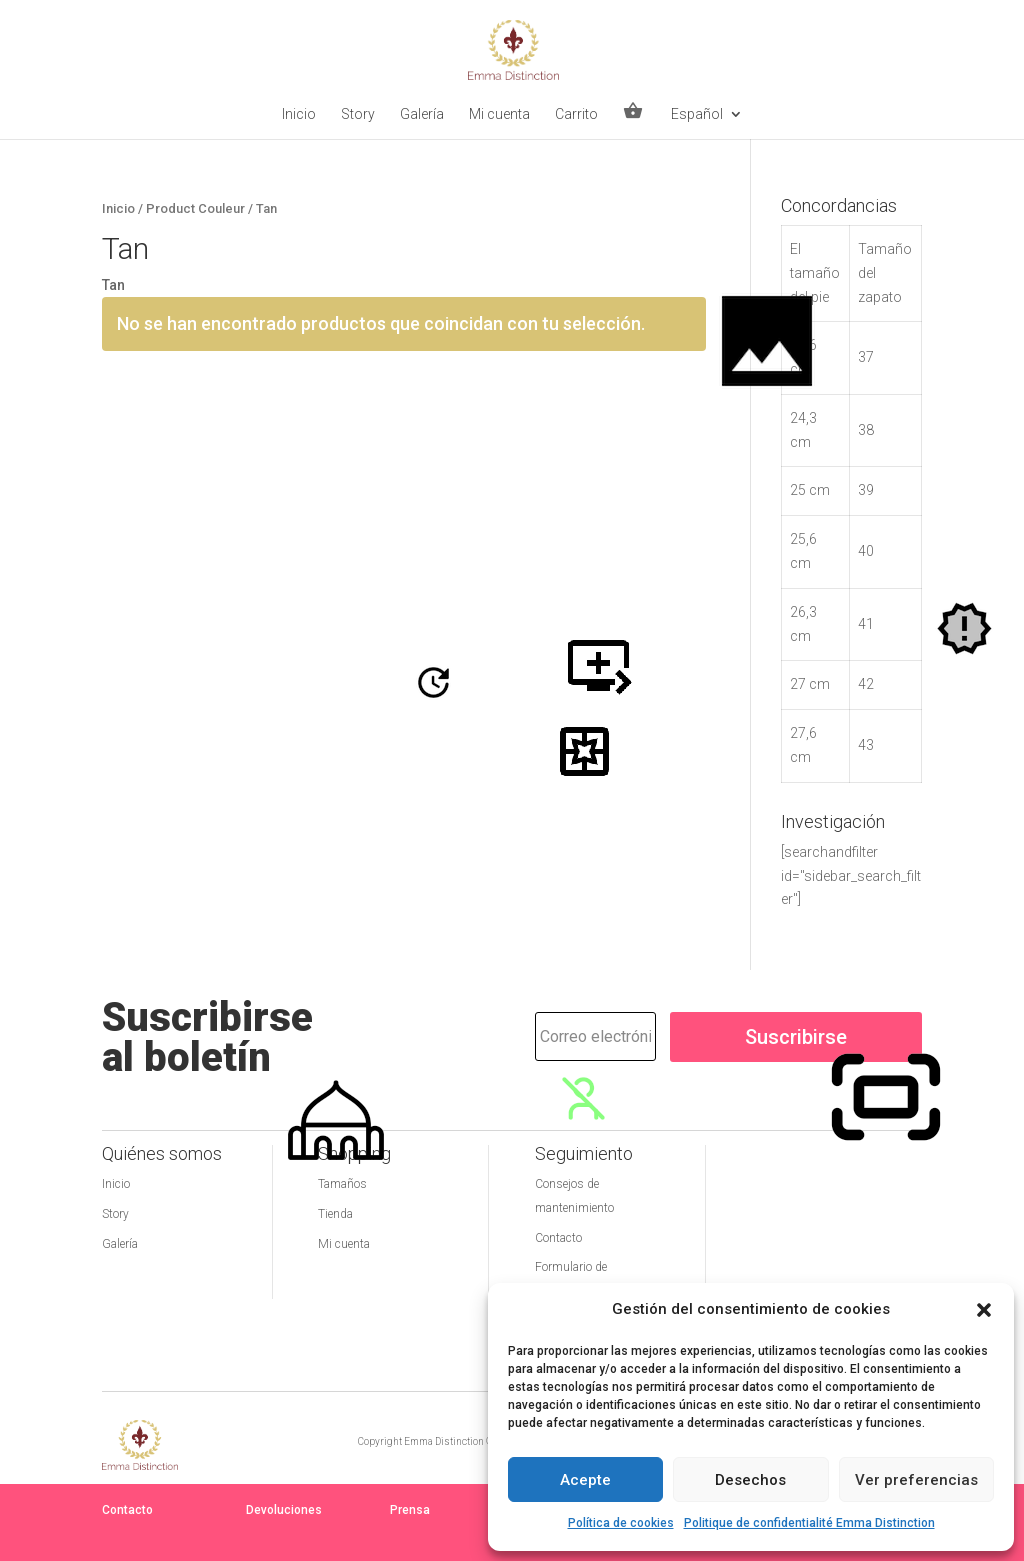 The image size is (1024, 1561). What do you see at coordinates (886, 1097) in the screenshot?
I see `scan a photo or document using the camera` at bounding box center [886, 1097].